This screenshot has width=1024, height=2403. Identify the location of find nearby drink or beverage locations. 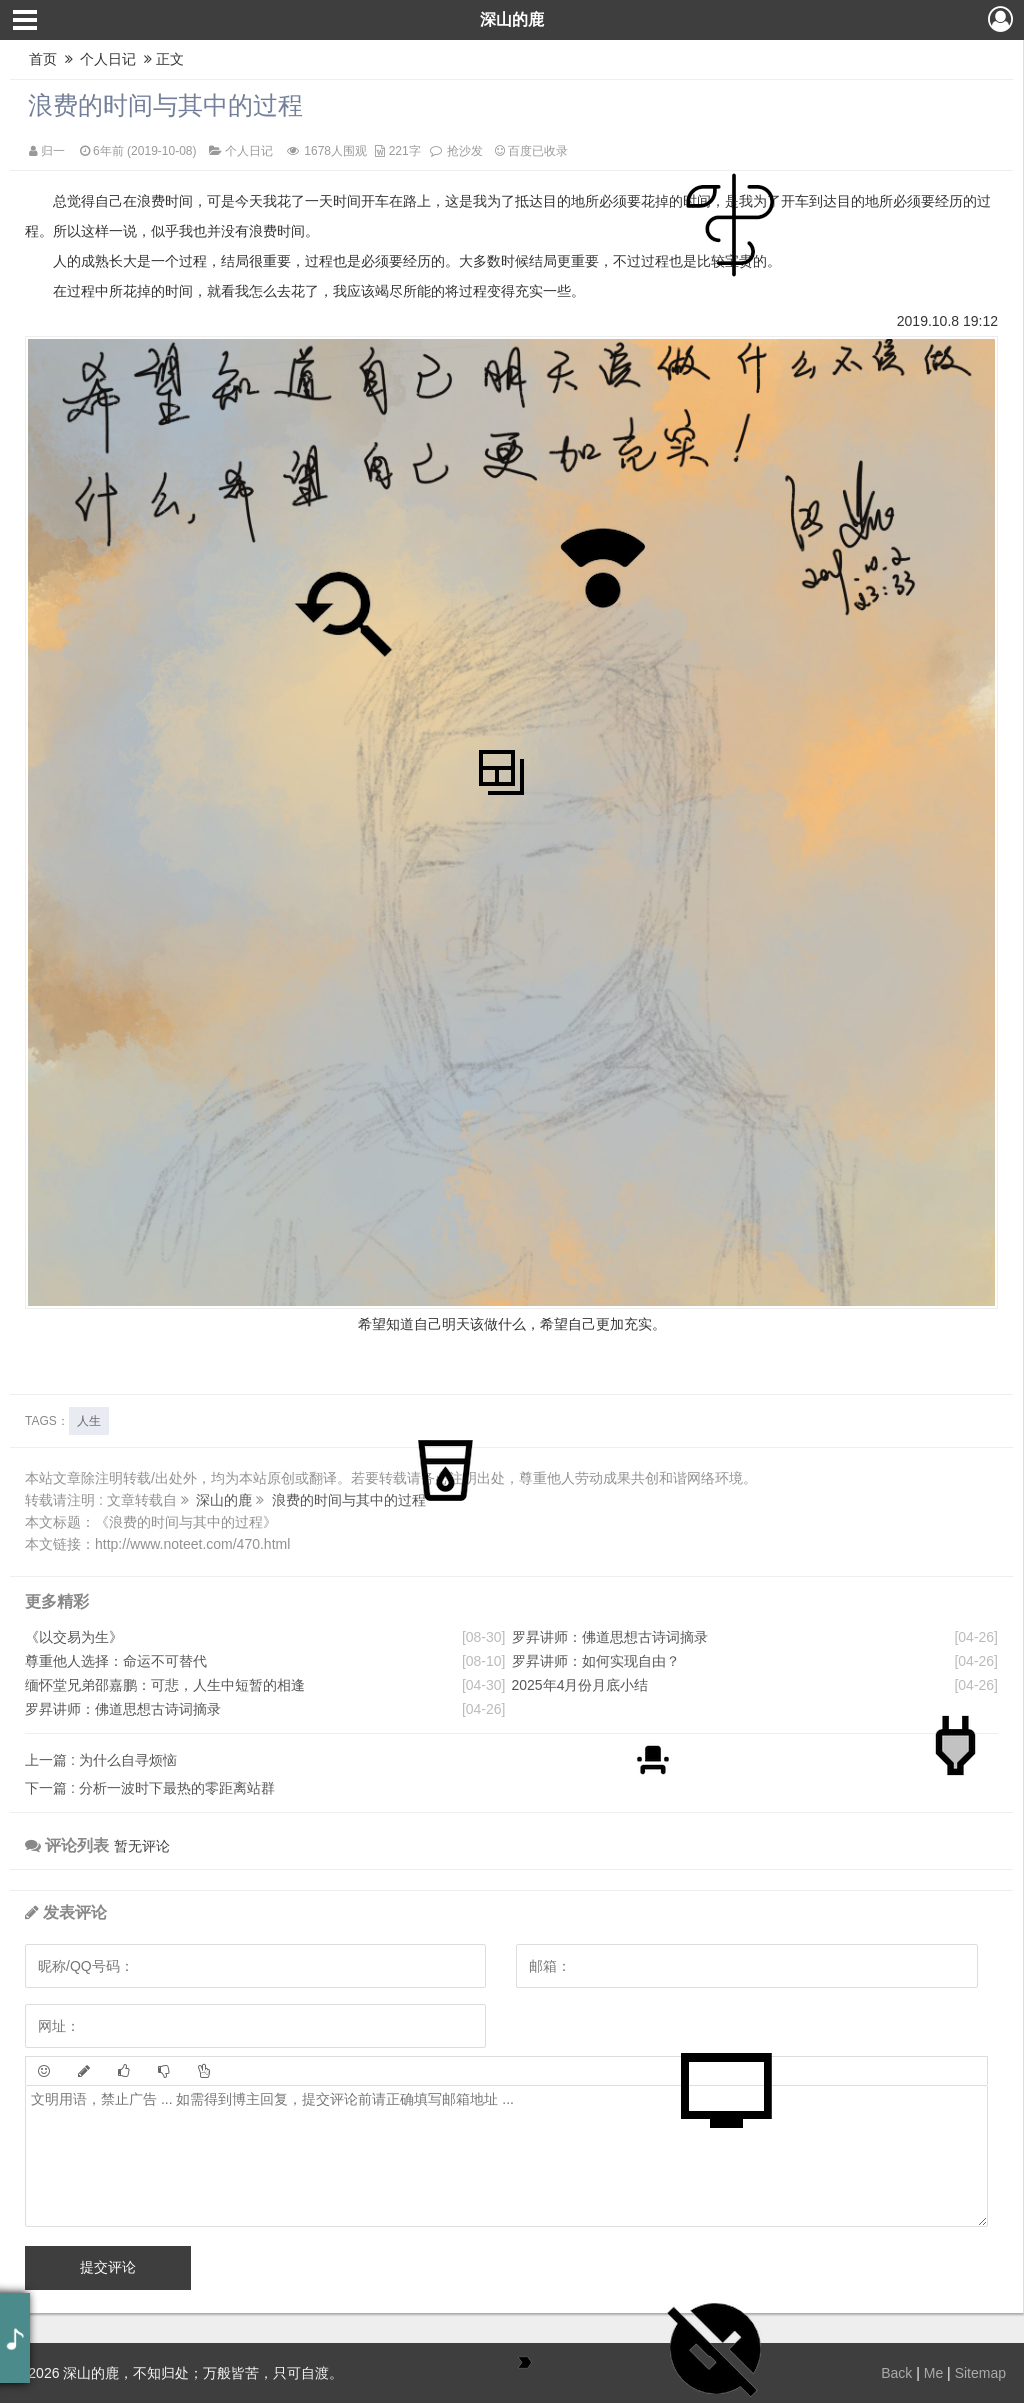
(445, 1470).